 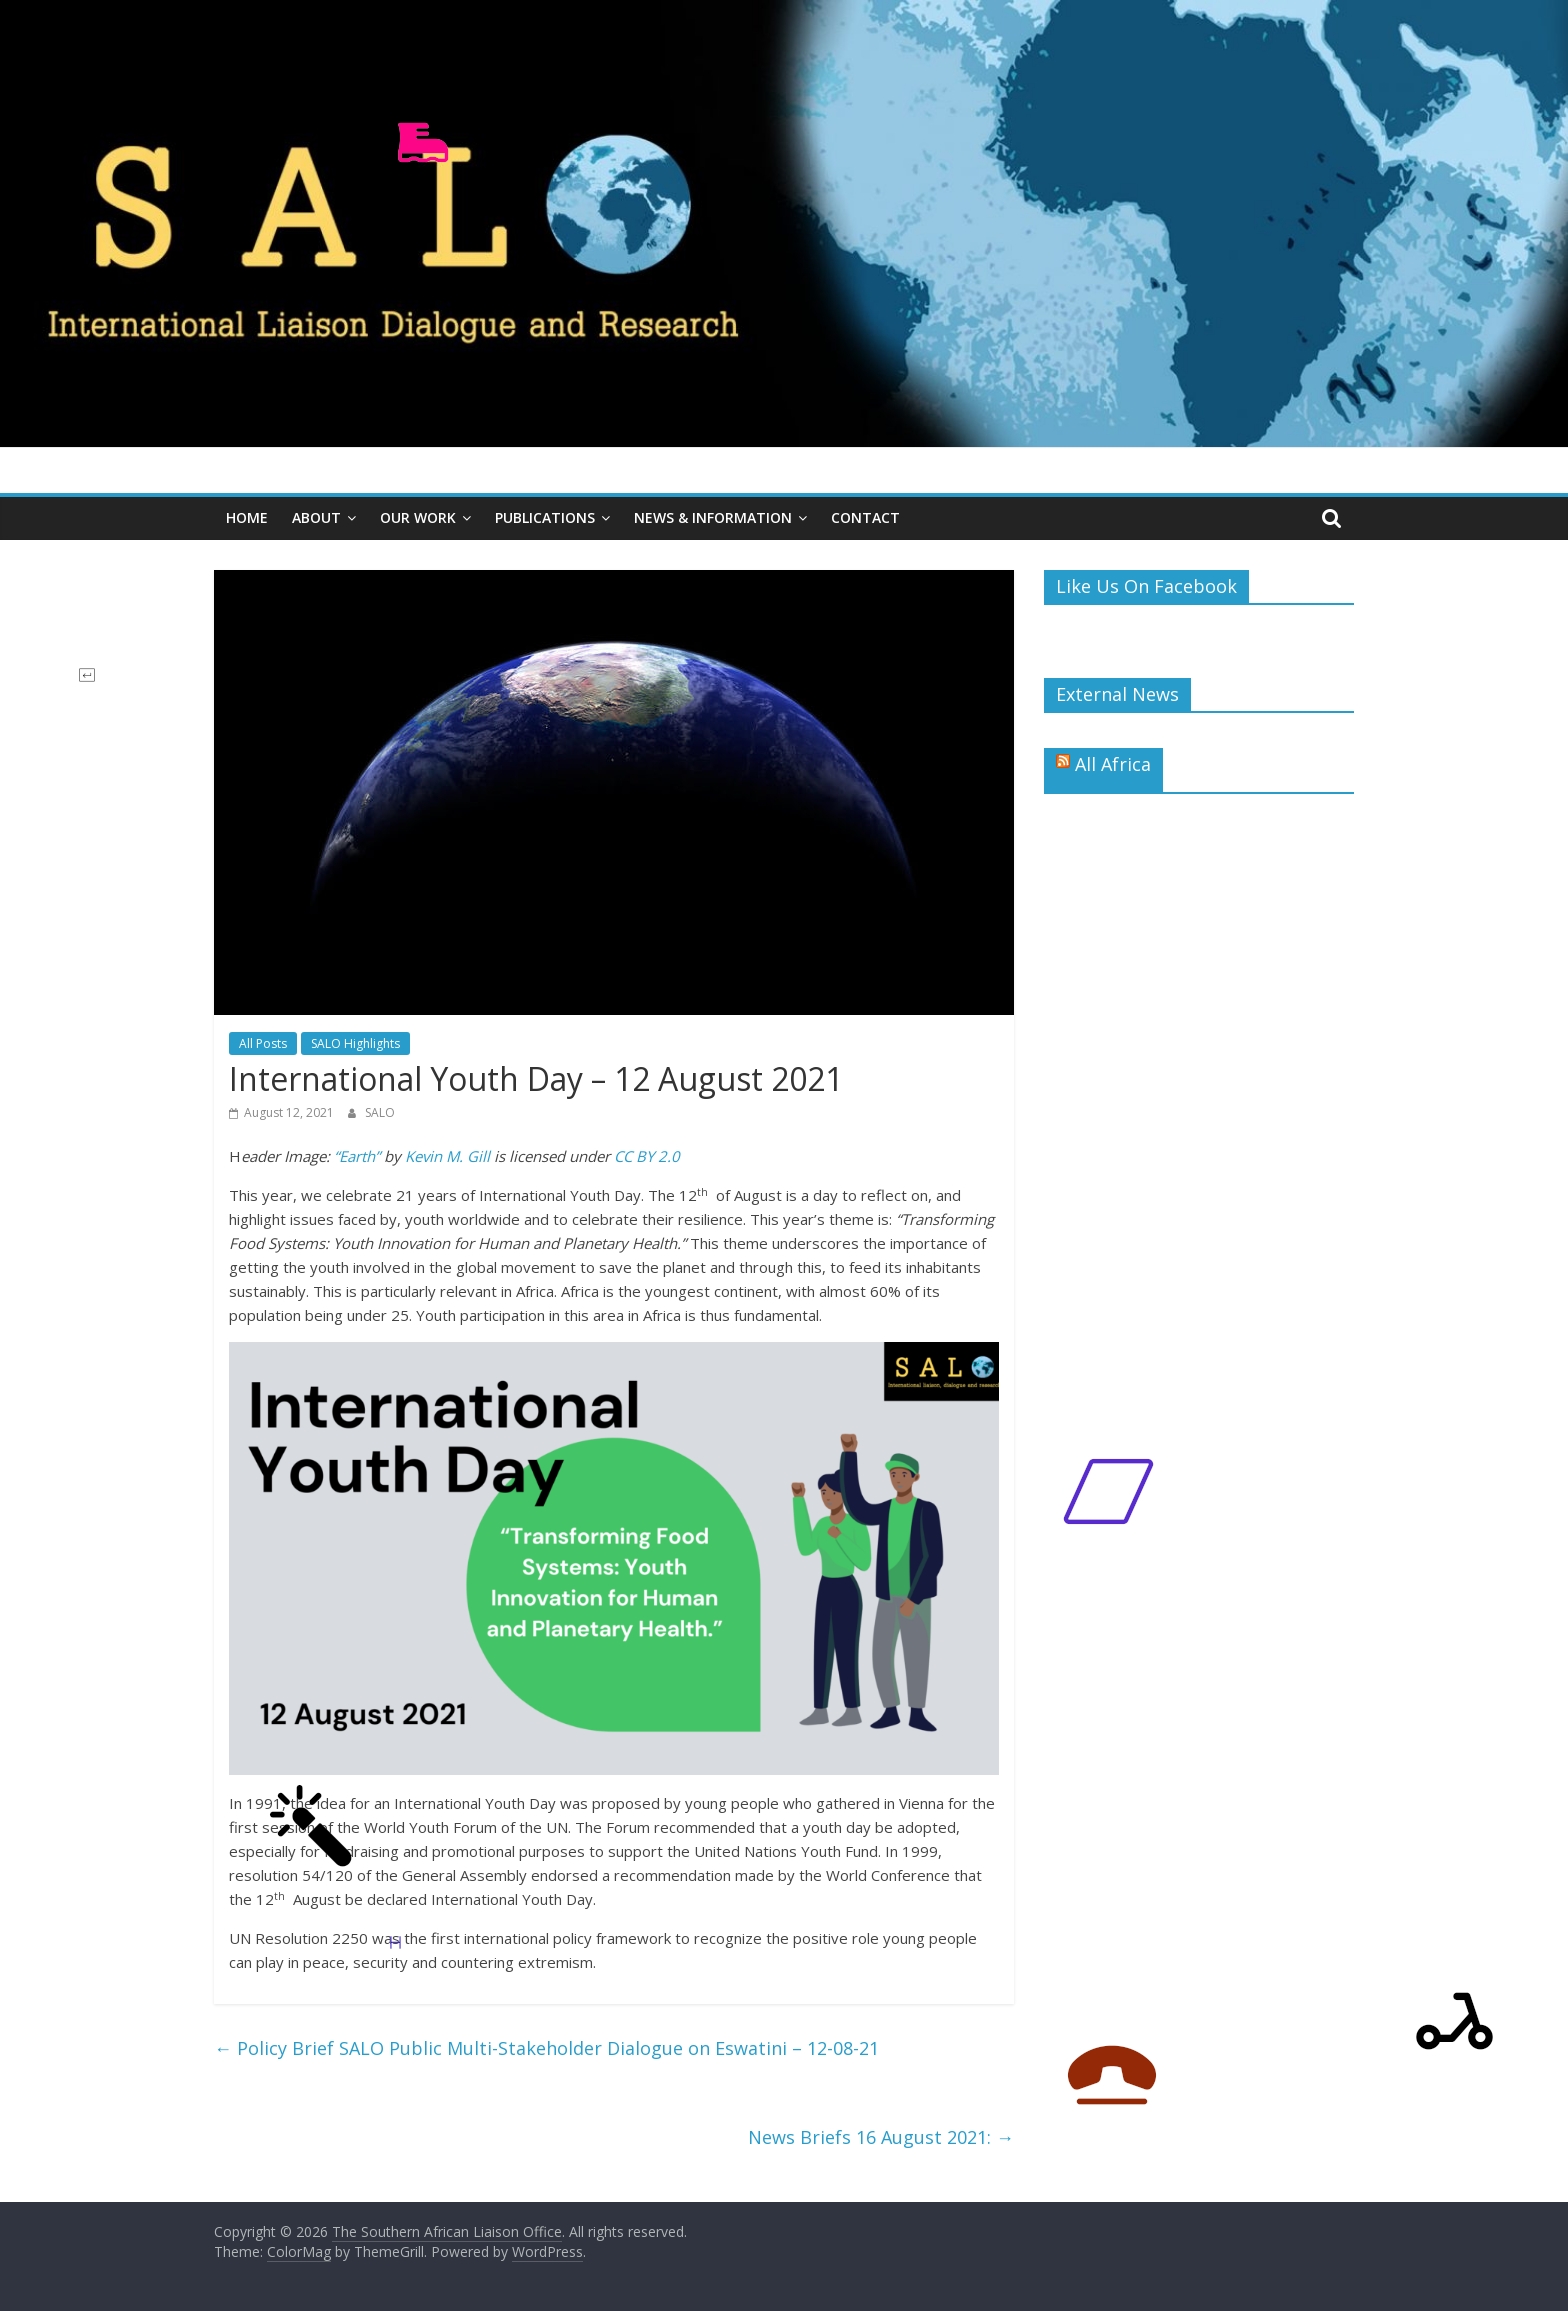 What do you see at coordinates (395, 1942) in the screenshot?
I see `format text as a heading` at bounding box center [395, 1942].